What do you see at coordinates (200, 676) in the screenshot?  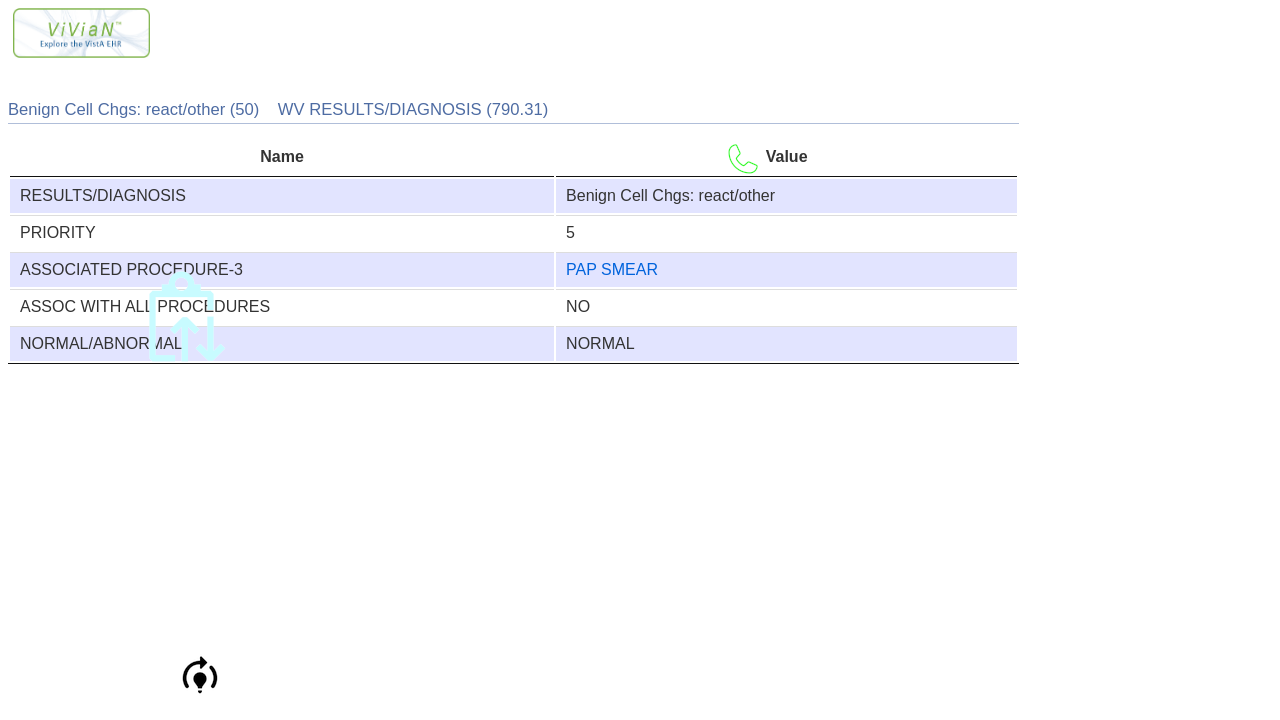 I see `indicates machine learning or AI model training in progress` at bounding box center [200, 676].